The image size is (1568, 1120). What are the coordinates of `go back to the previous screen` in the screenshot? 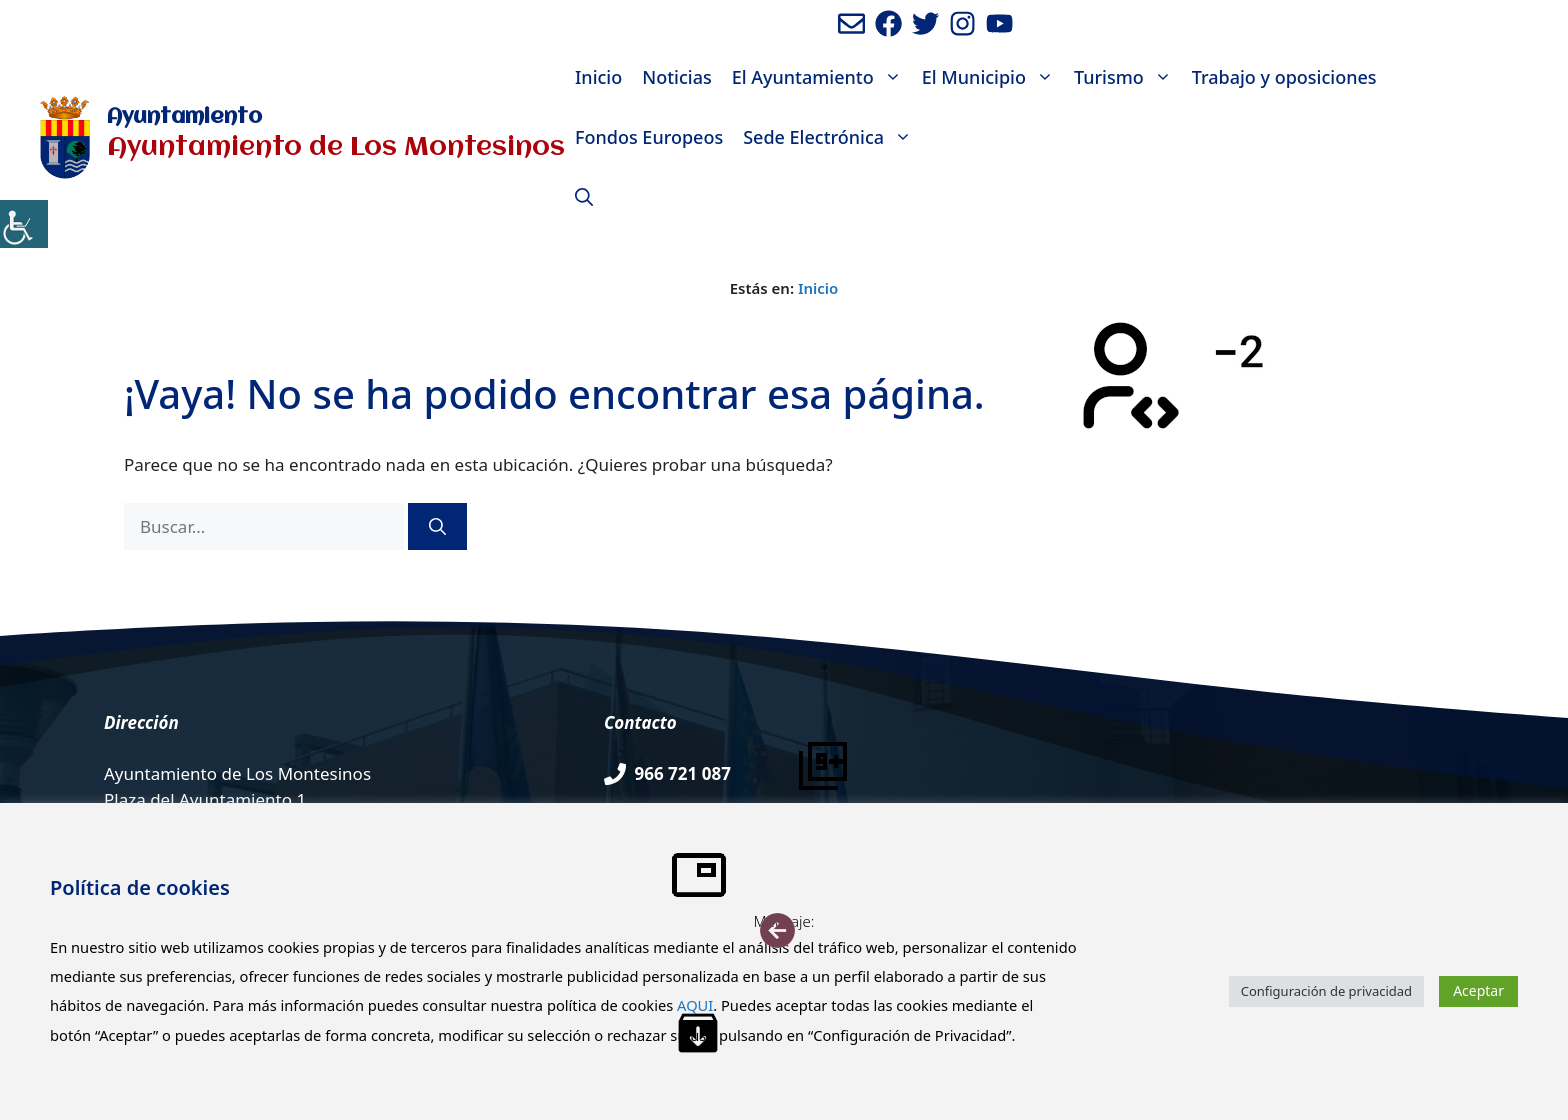 It's located at (777, 930).